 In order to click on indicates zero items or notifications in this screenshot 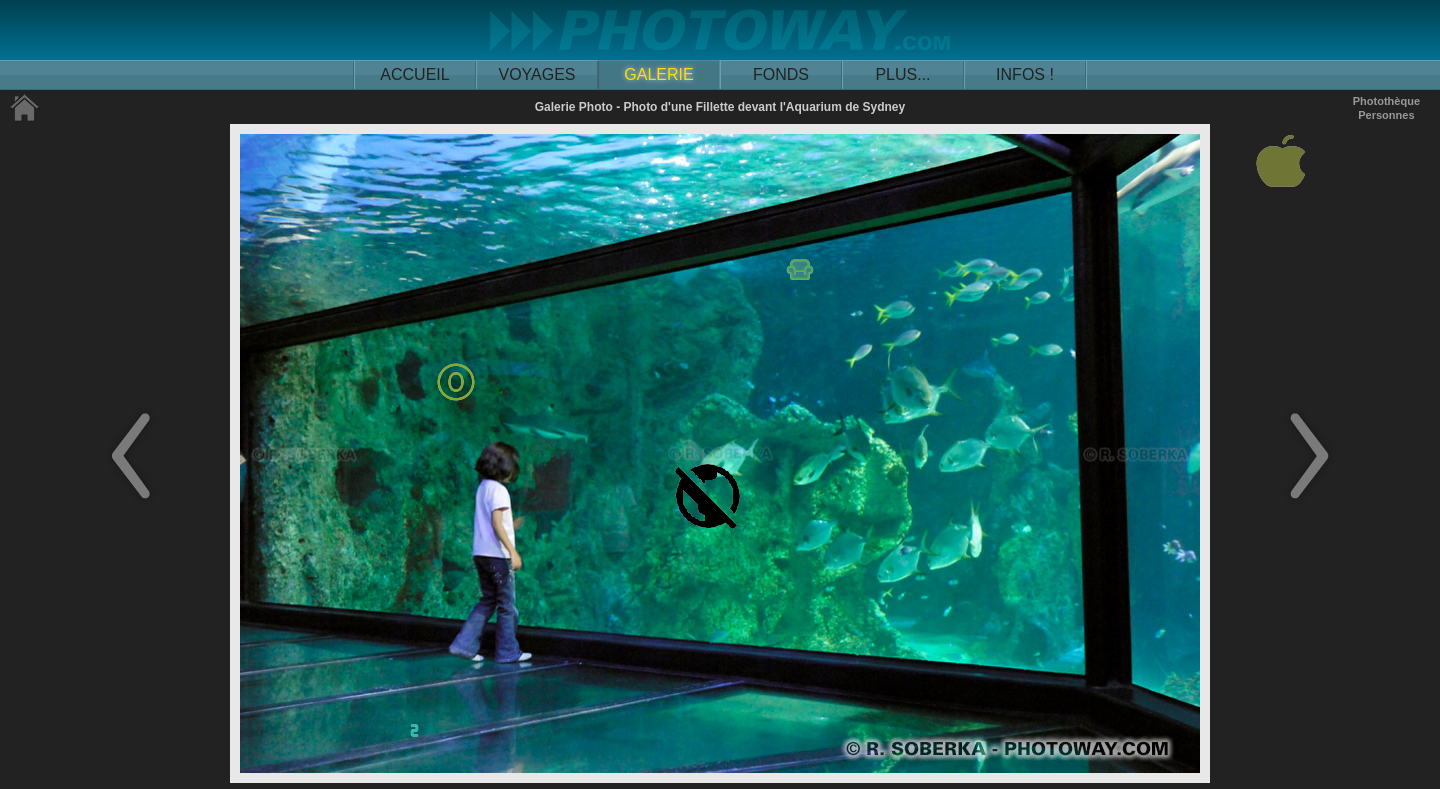, I will do `click(456, 382)`.